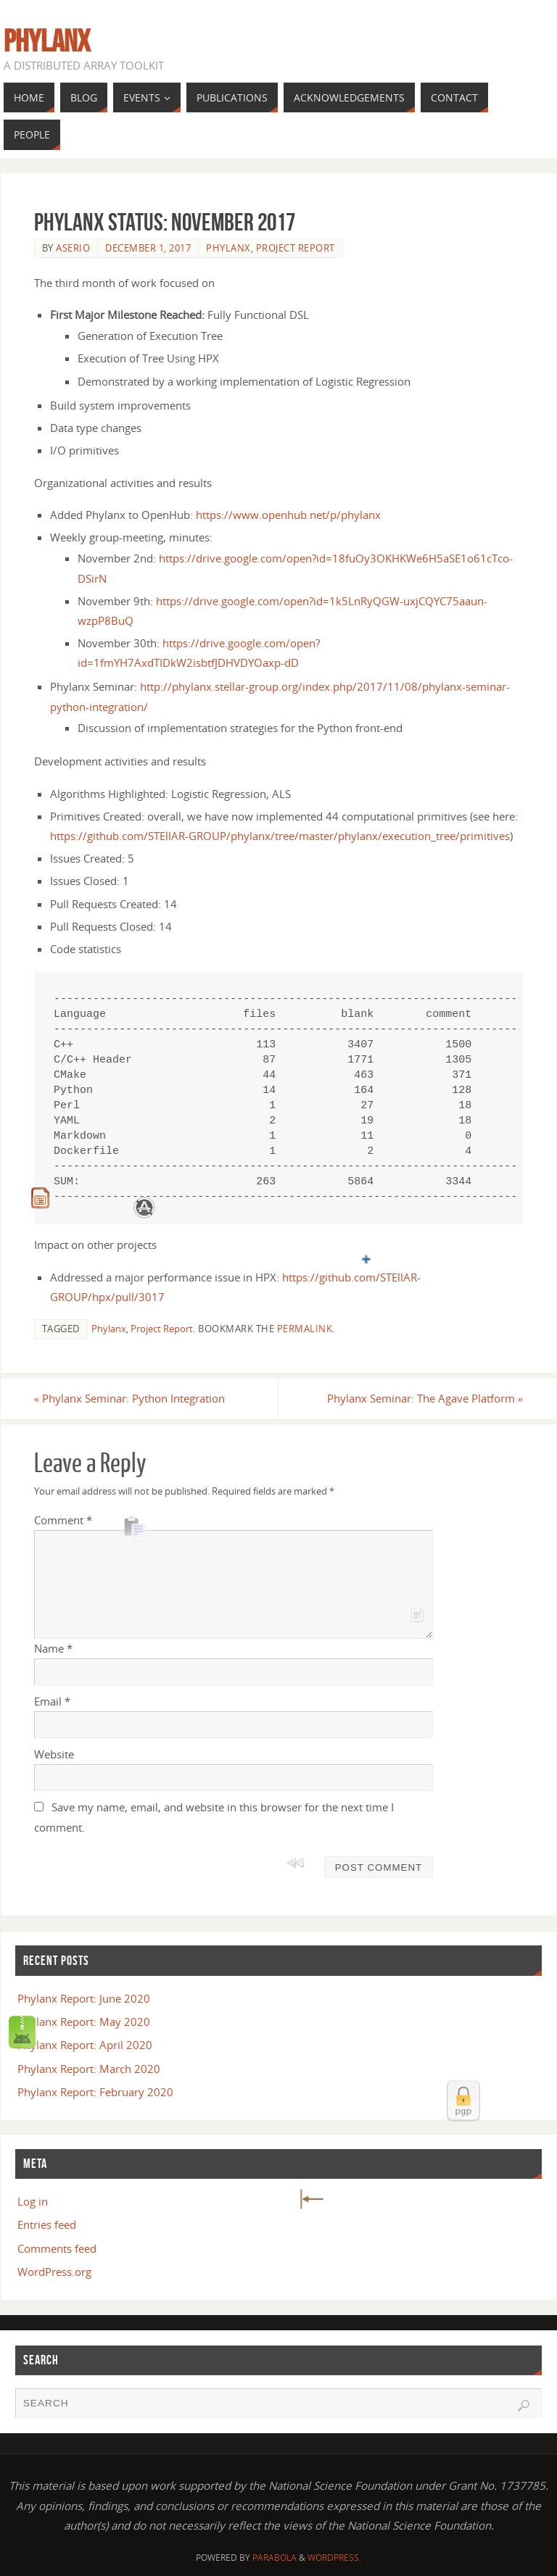 The height and width of the screenshot is (2576, 557). Describe the element at coordinates (22, 2032) in the screenshot. I see `android app package file (APK) ready for installation` at that location.